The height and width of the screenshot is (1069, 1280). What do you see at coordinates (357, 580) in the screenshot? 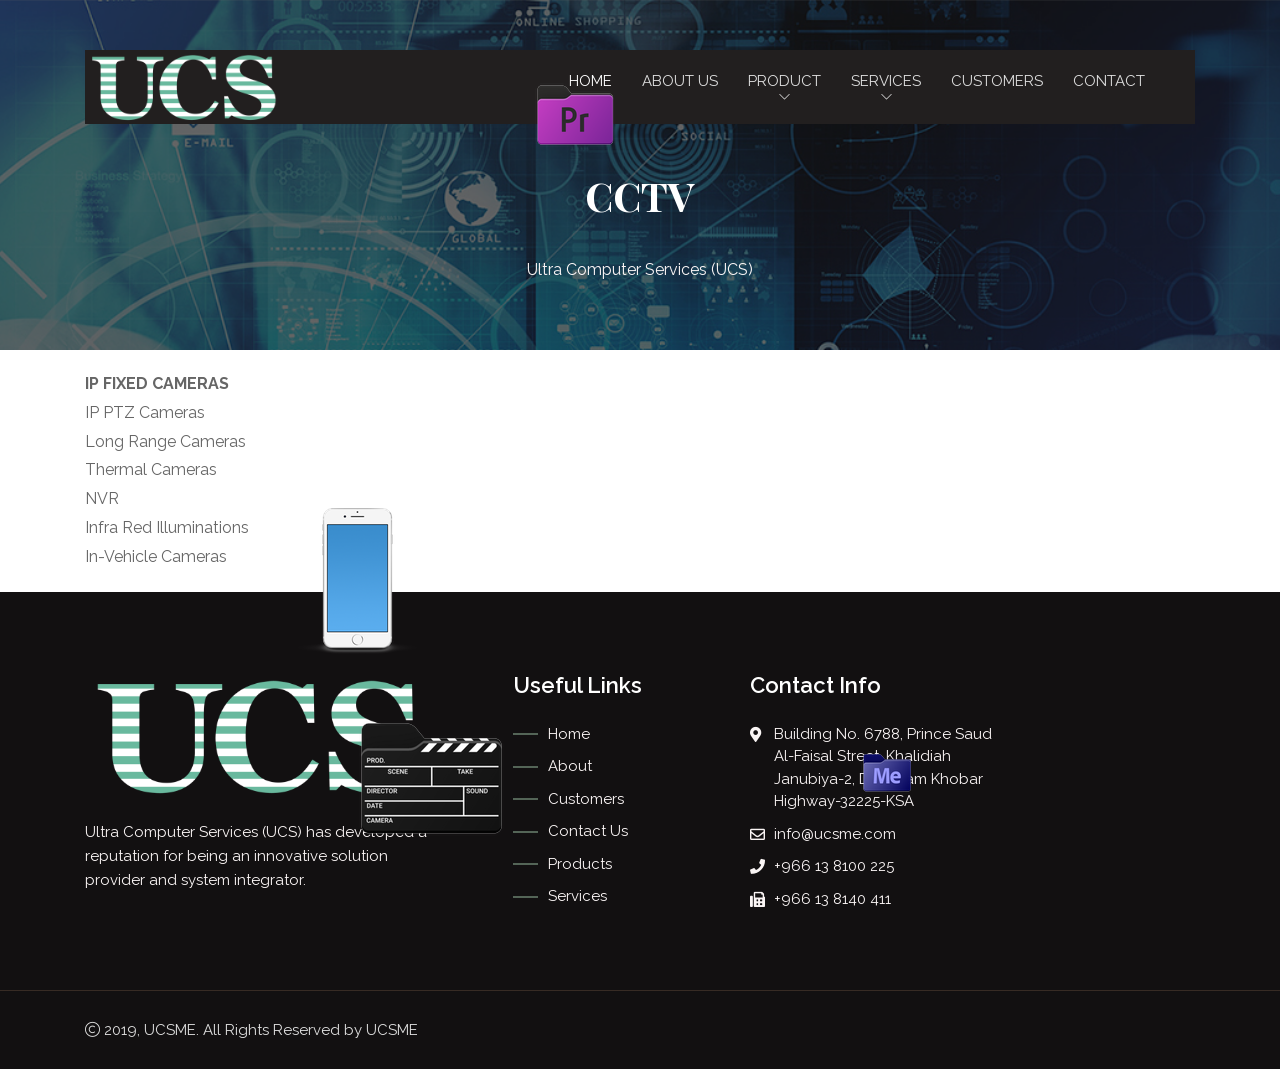
I see `indicates a connected iPhone device` at bounding box center [357, 580].